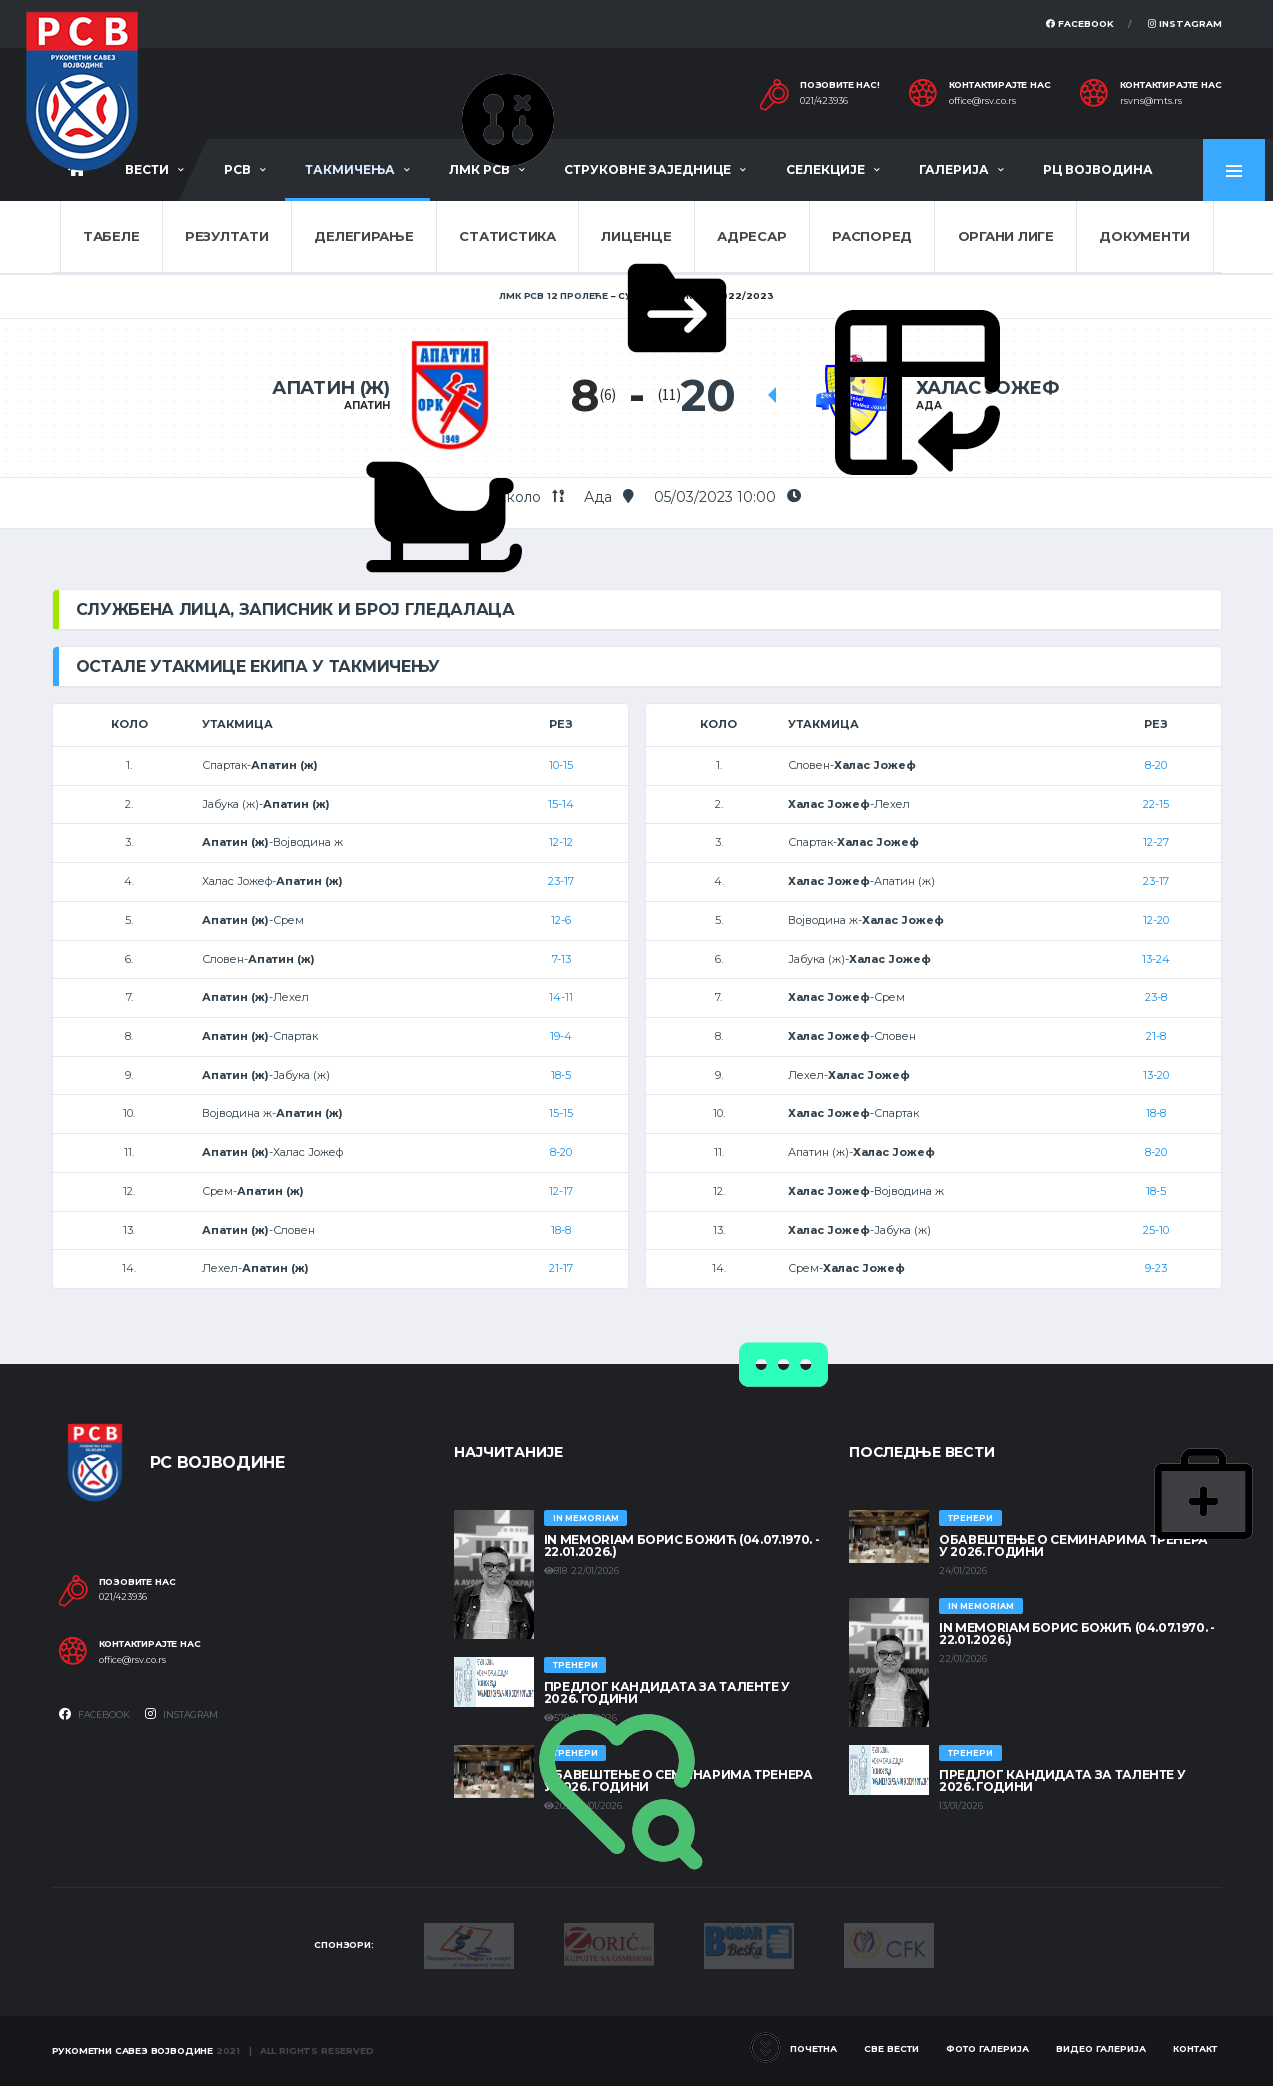  Describe the element at coordinates (917, 392) in the screenshot. I see `pivot table column in spreadsheet view` at that location.